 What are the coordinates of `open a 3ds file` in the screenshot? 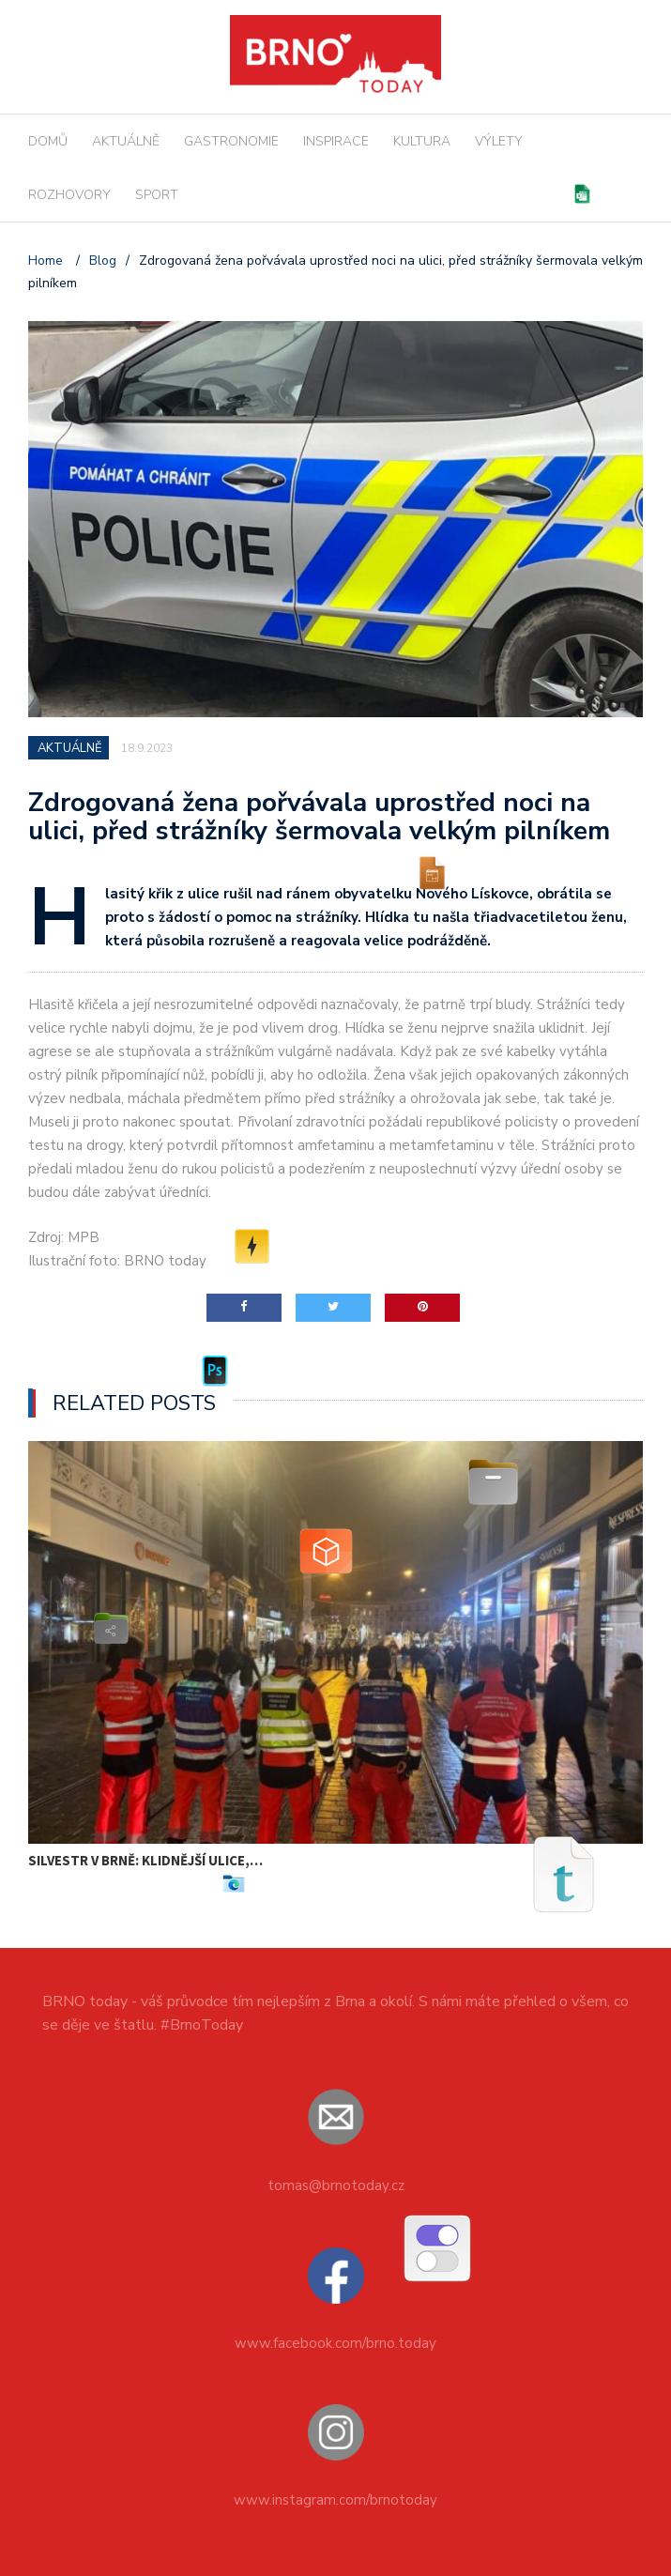 It's located at (326, 1549).